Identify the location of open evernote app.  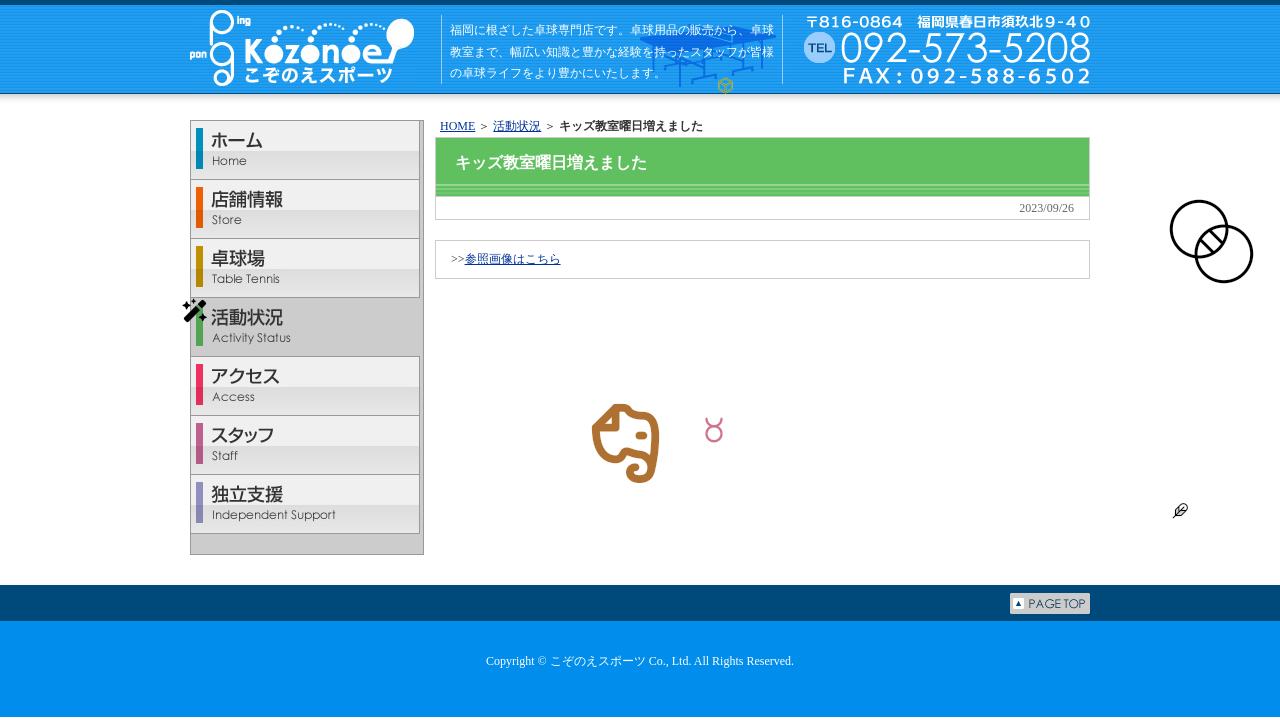
(627, 443).